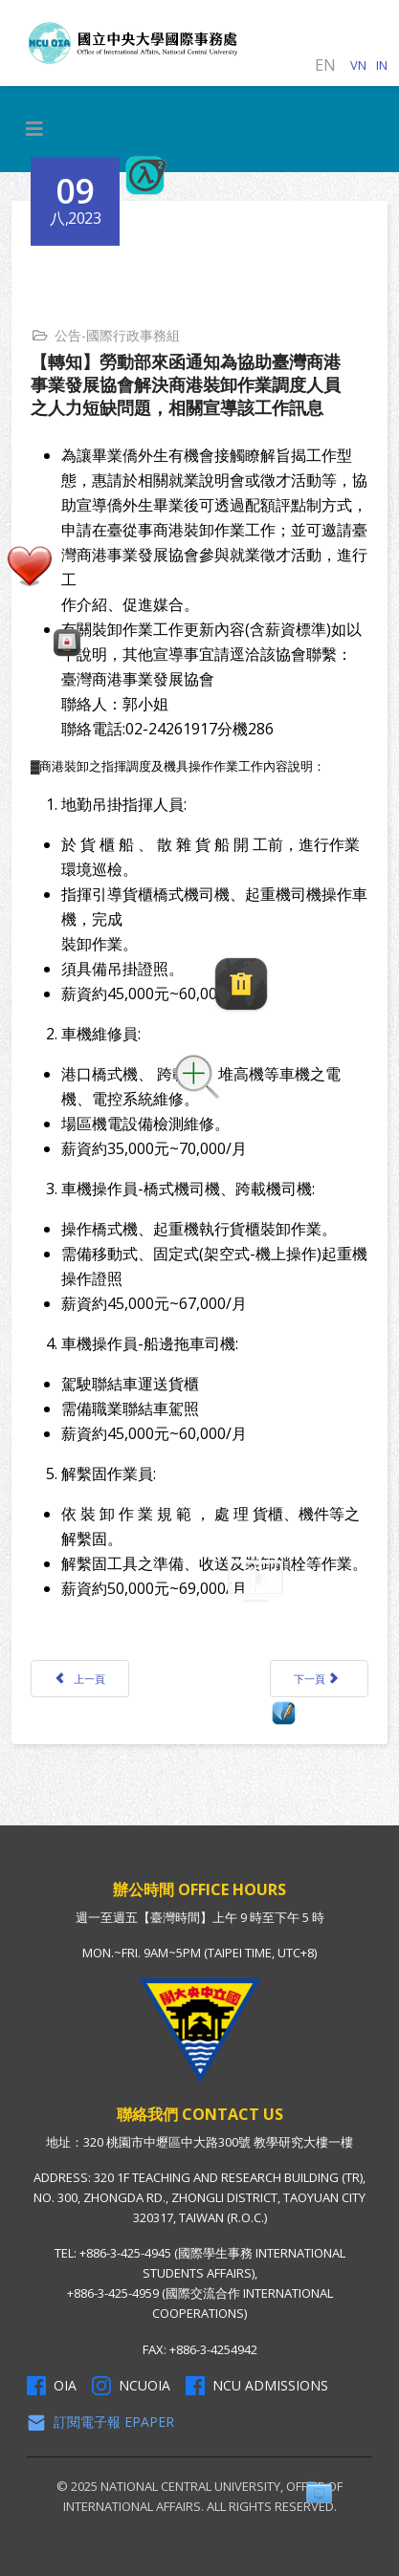  What do you see at coordinates (67, 643) in the screenshot?
I see `access encryption and security settings` at bounding box center [67, 643].